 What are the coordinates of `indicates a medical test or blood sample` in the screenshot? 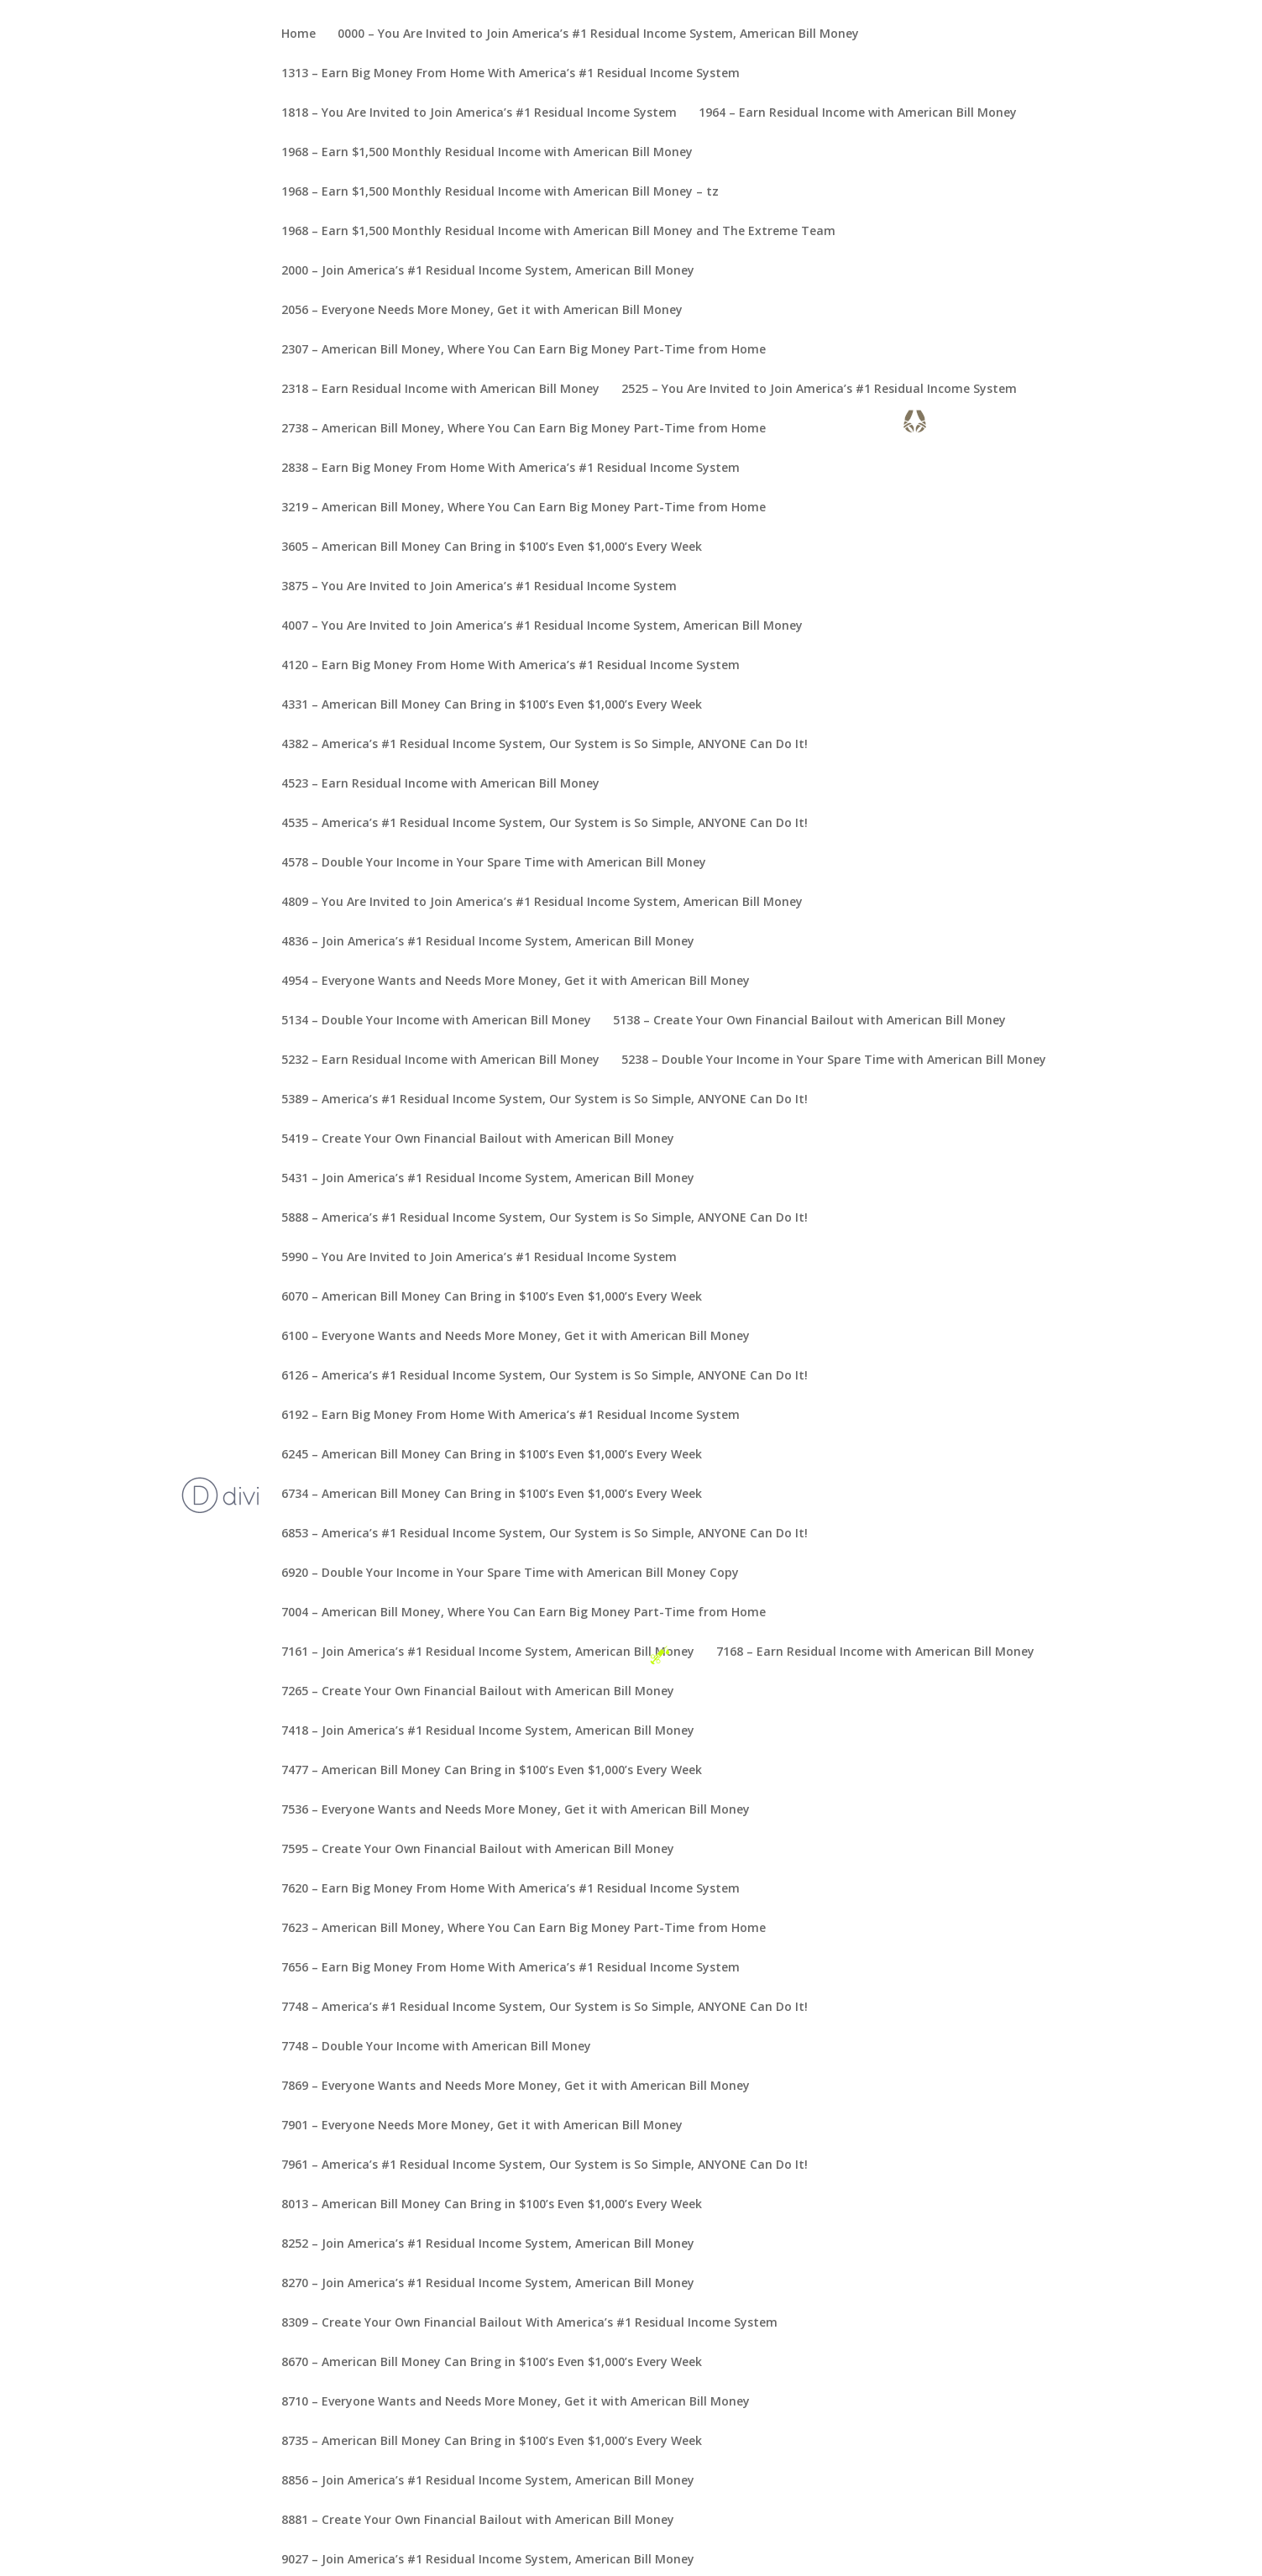 It's located at (660, 1655).